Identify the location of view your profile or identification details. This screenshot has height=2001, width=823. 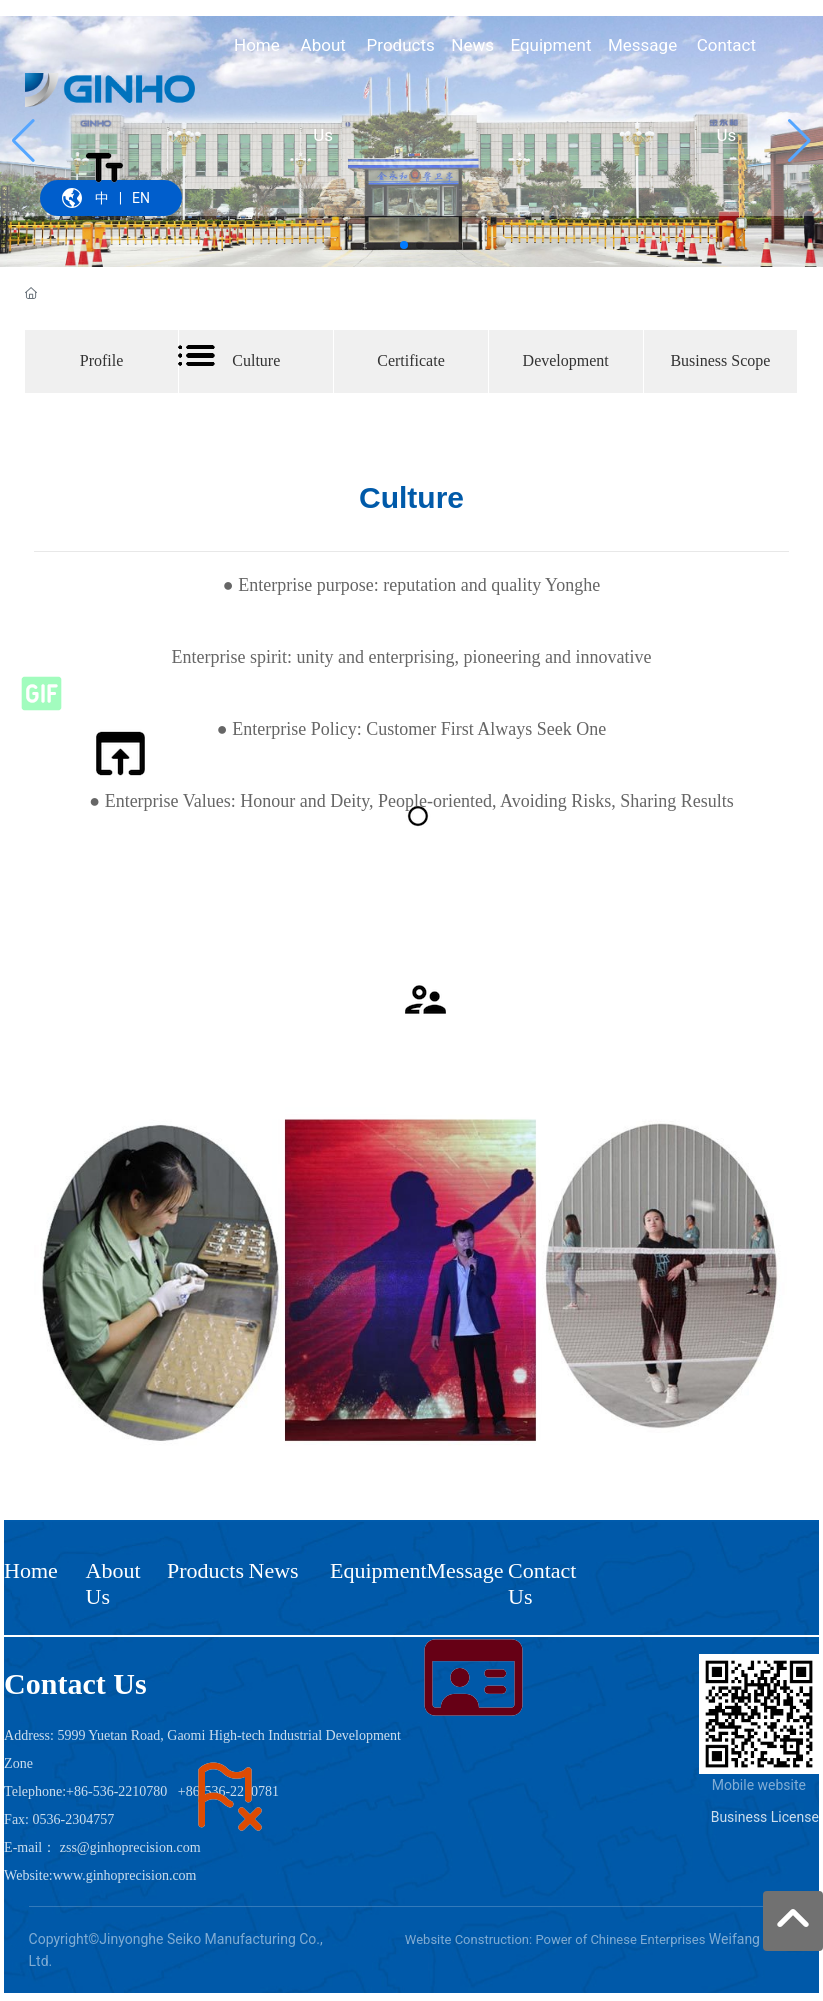
(473, 1677).